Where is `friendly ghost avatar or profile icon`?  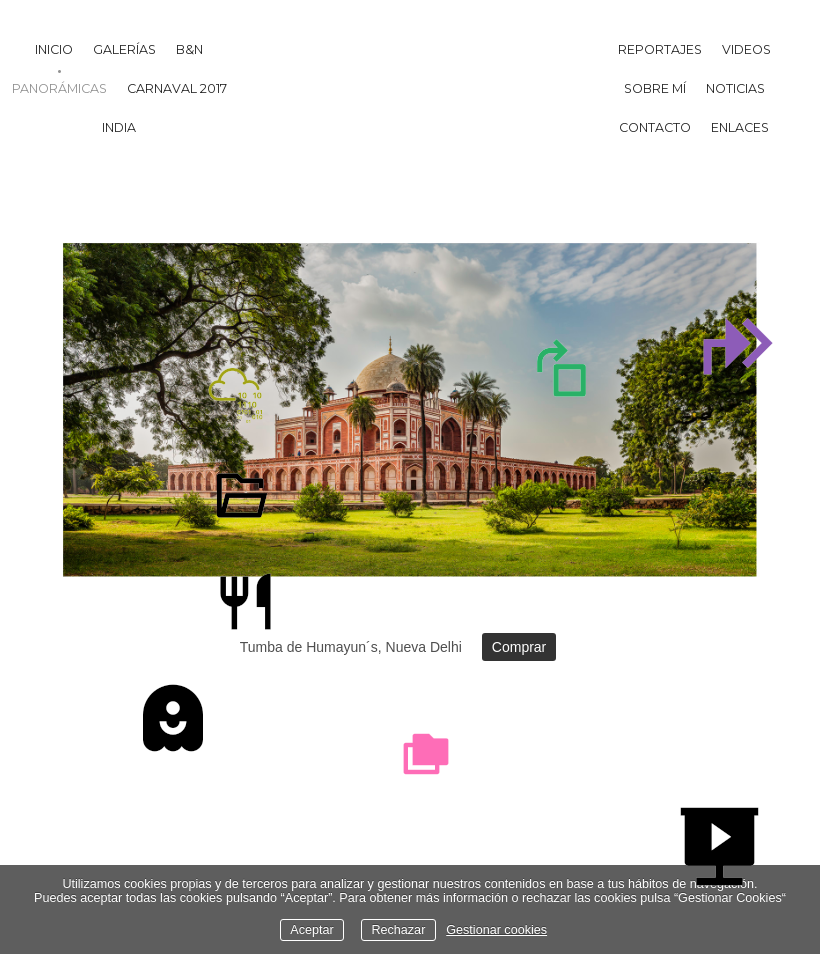 friendly ghost avatar or profile icon is located at coordinates (173, 718).